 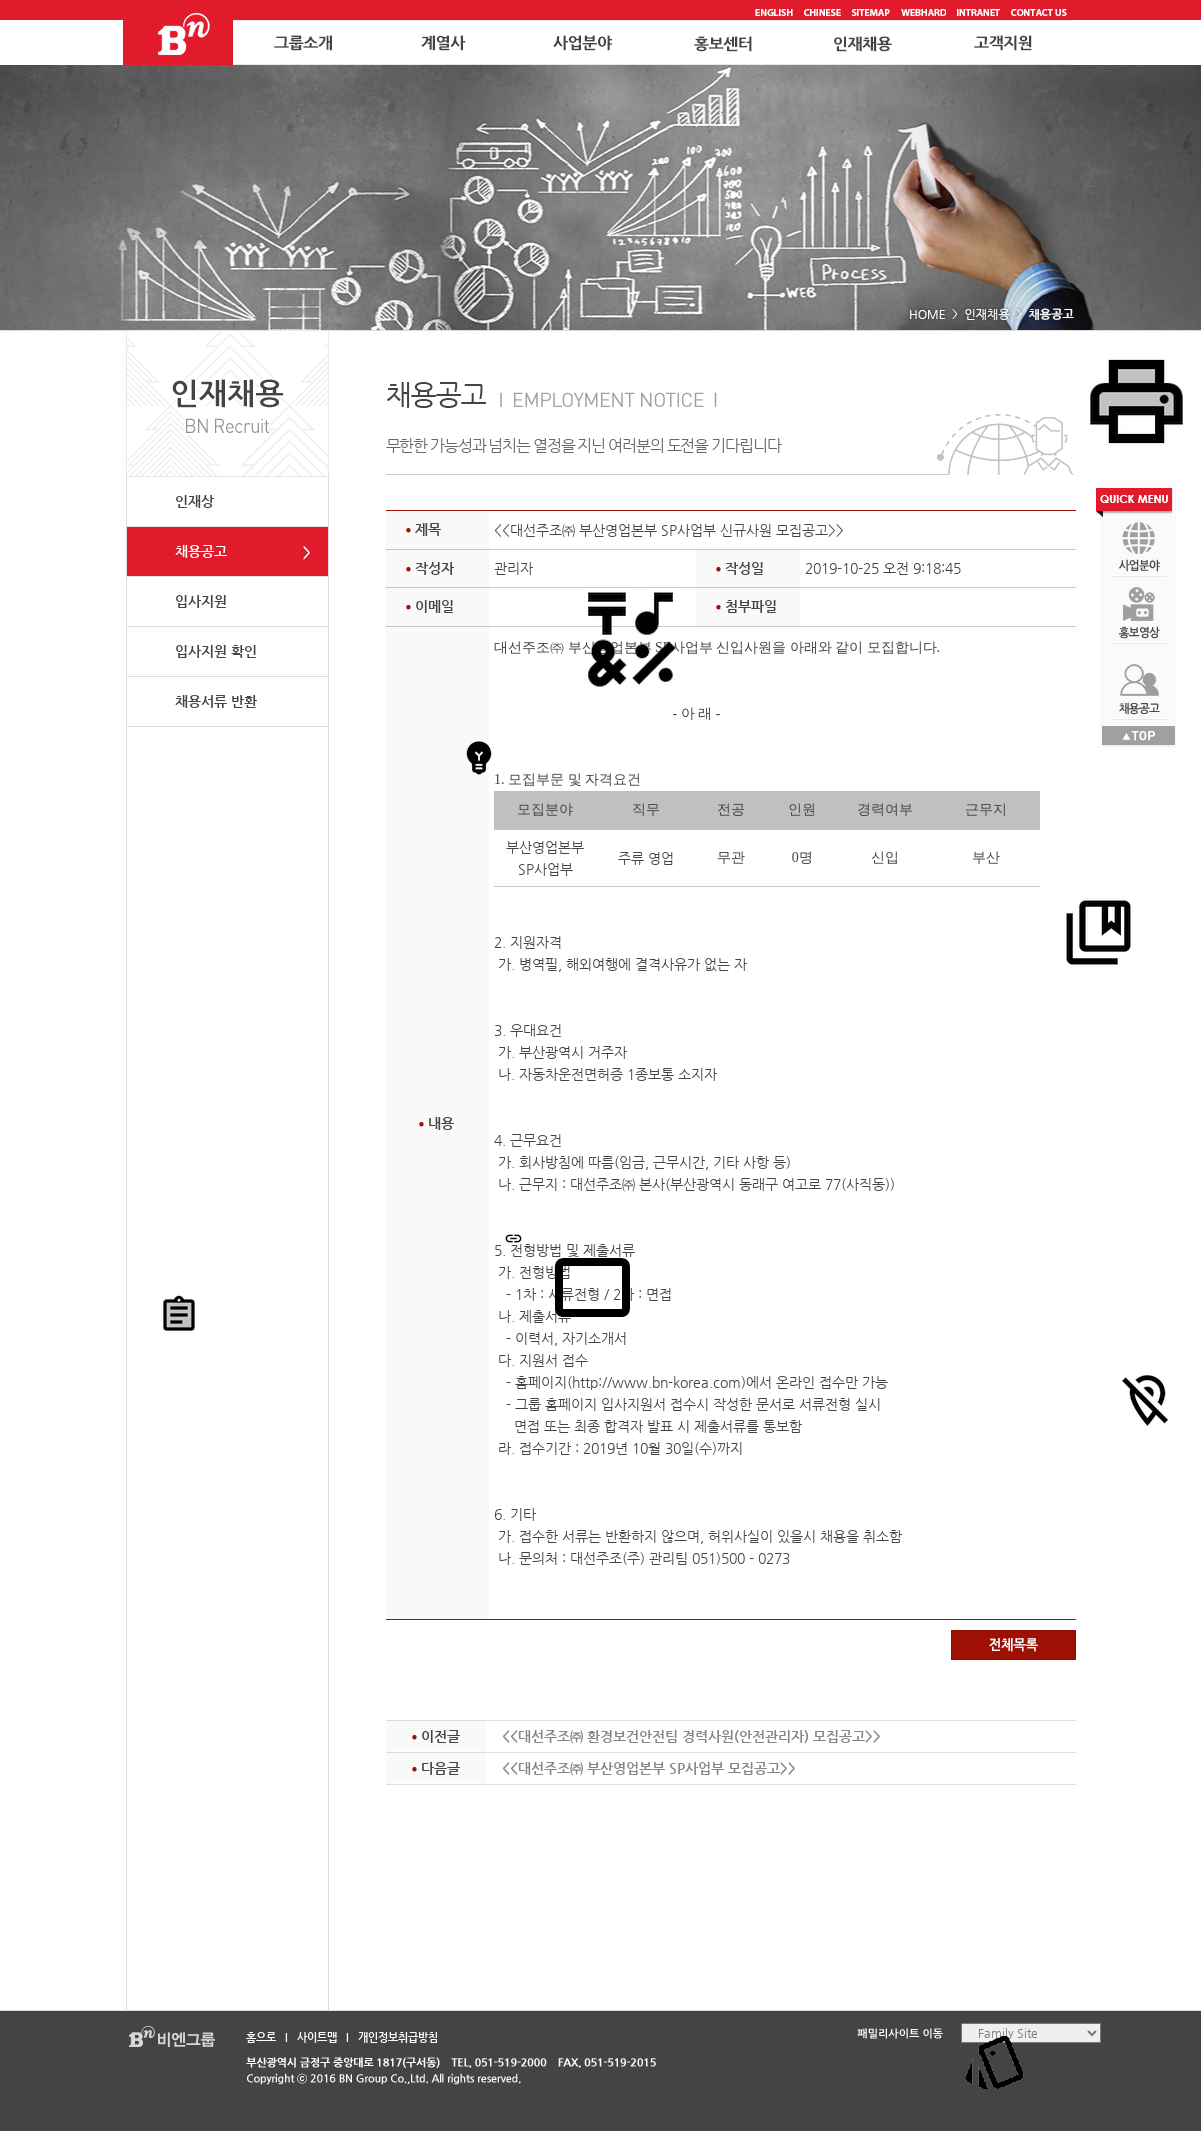 What do you see at coordinates (592, 1287) in the screenshot?
I see `crop image to landscape orientation` at bounding box center [592, 1287].